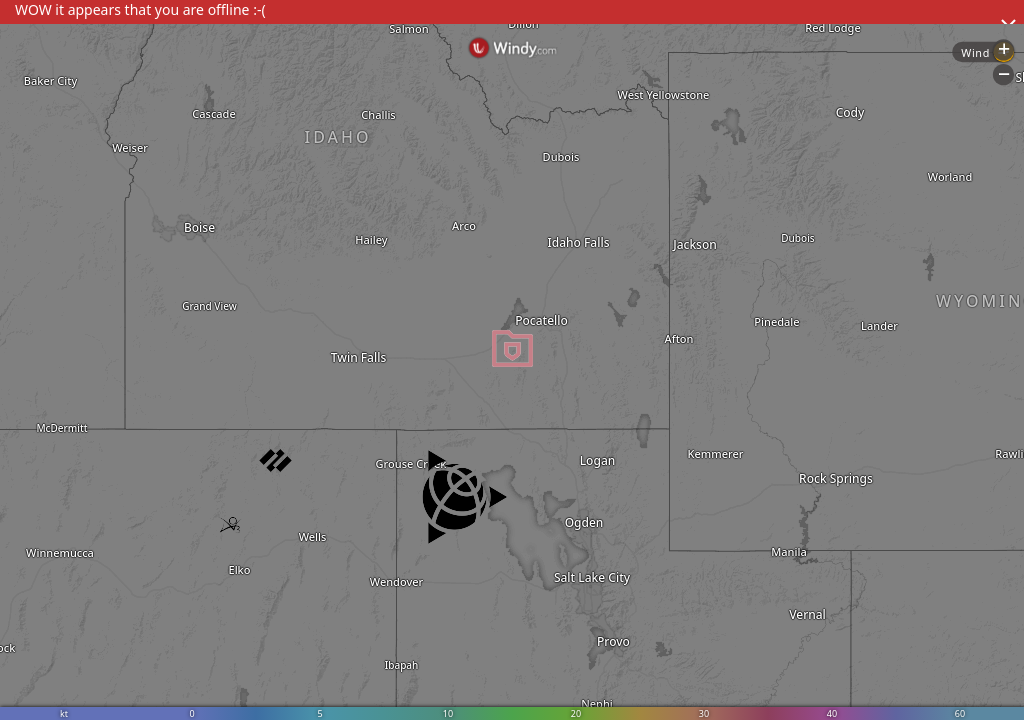 The height and width of the screenshot is (720, 1024). What do you see at coordinates (275, 460) in the screenshot?
I see `palo alto networks company logo` at bounding box center [275, 460].